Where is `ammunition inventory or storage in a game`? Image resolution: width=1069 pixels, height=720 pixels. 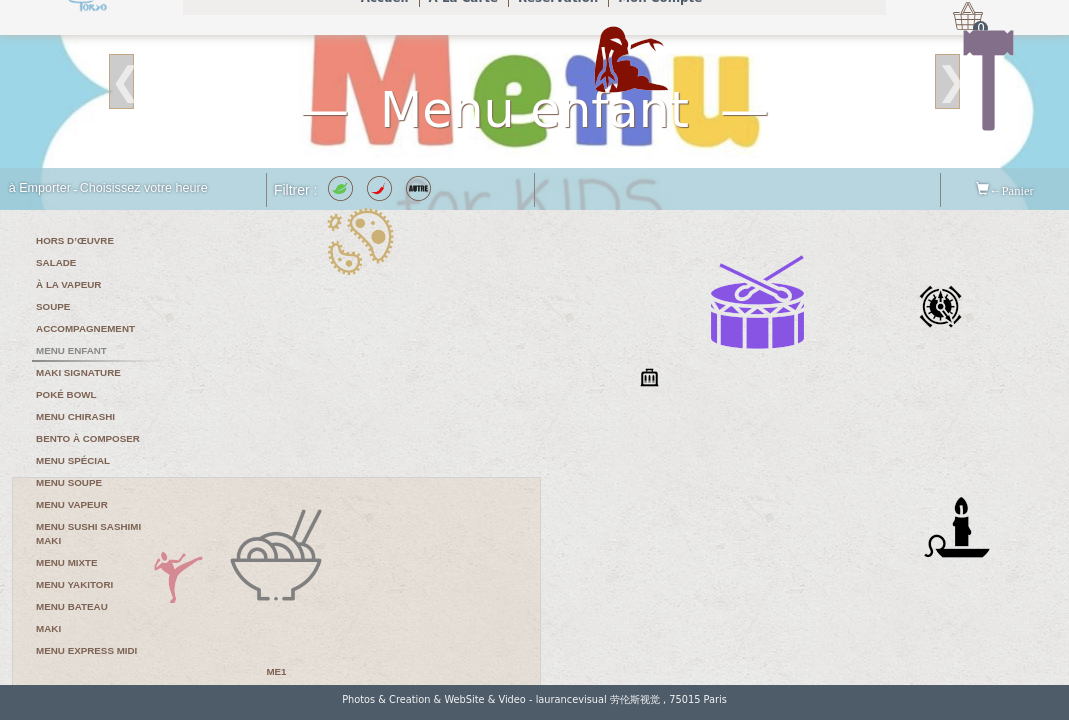 ammunition inventory or storage in a game is located at coordinates (649, 377).